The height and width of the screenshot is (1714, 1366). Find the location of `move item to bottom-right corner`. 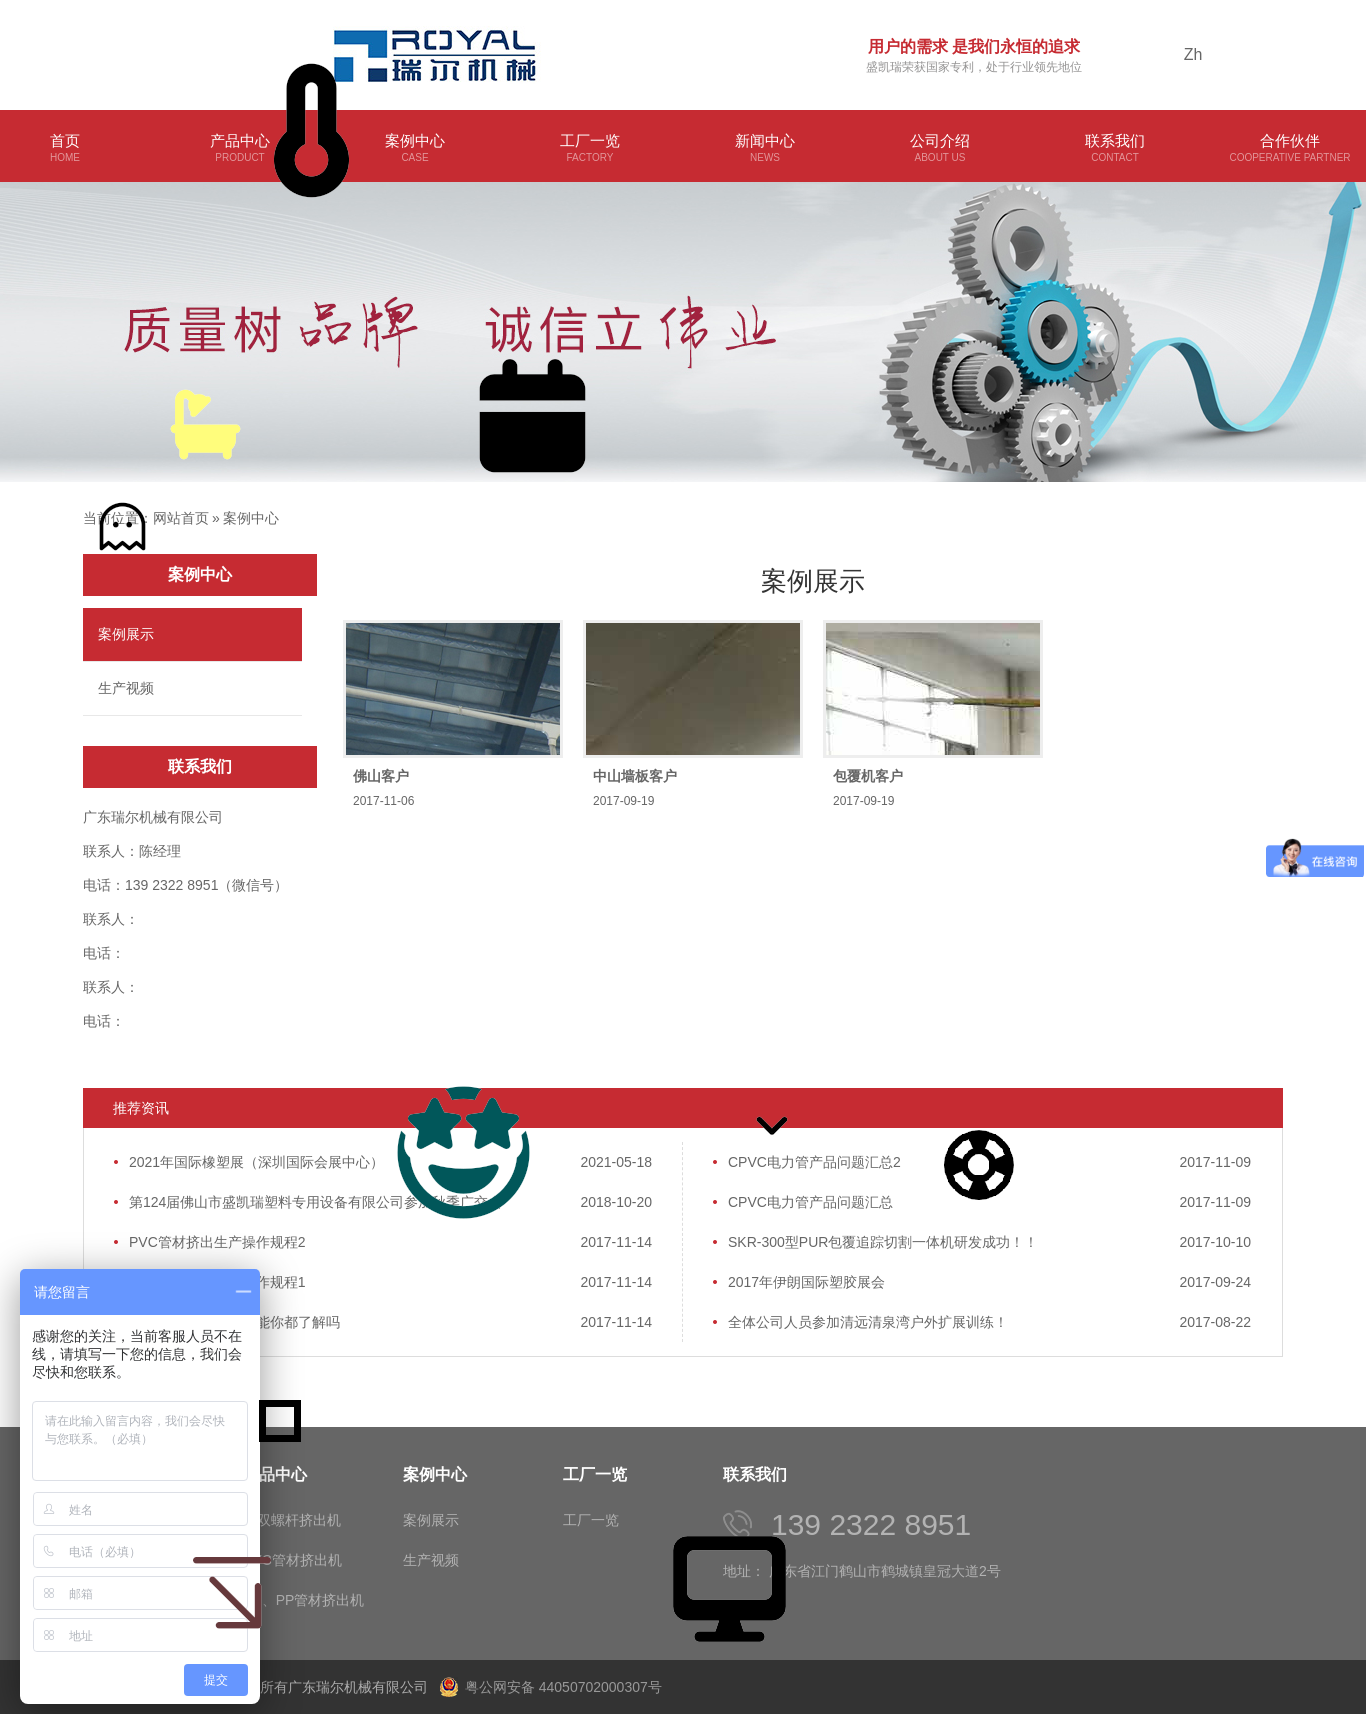

move item to bottom-right corner is located at coordinates (232, 1596).